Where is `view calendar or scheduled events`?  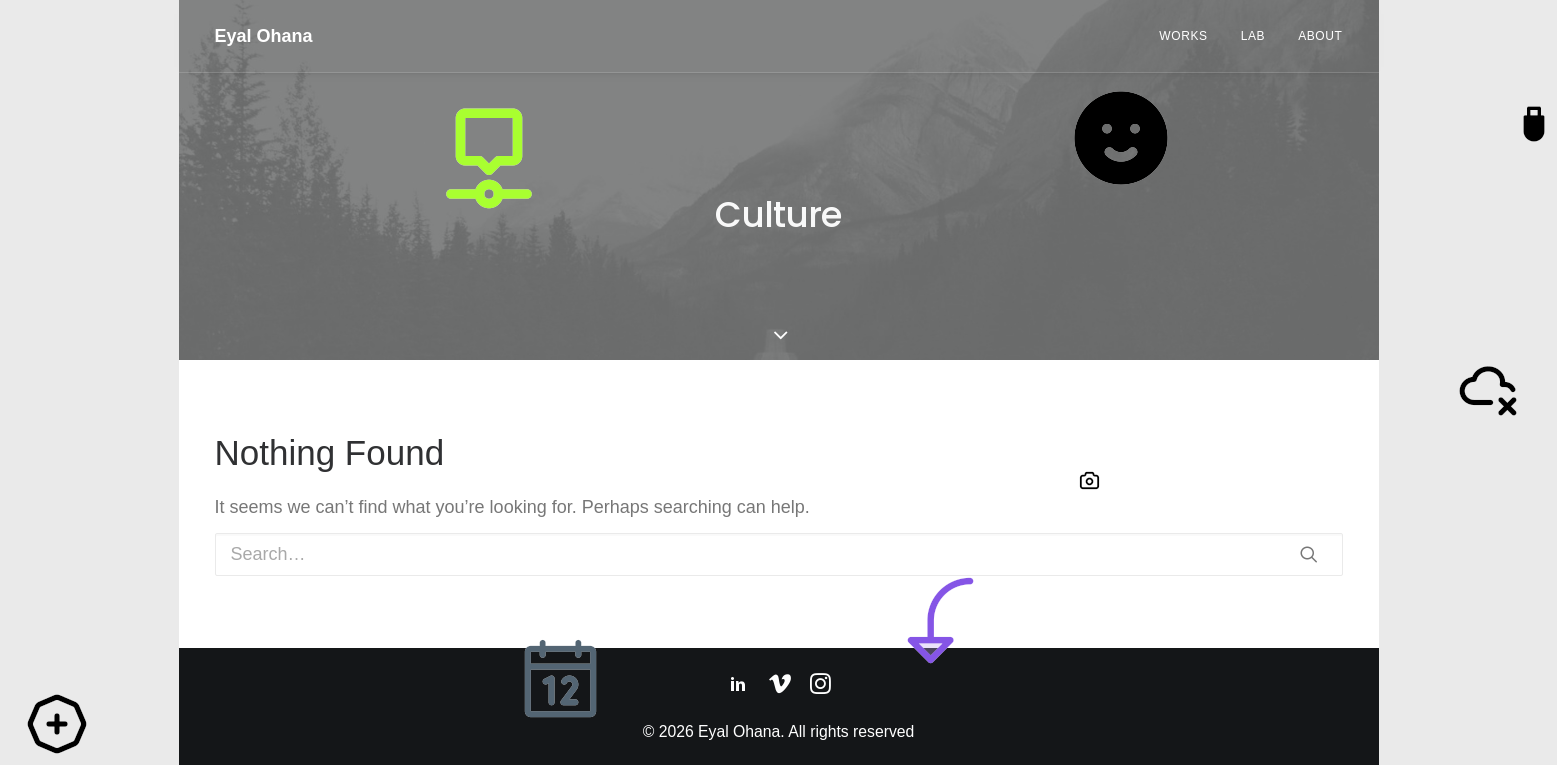
view calendar or scheduled events is located at coordinates (560, 681).